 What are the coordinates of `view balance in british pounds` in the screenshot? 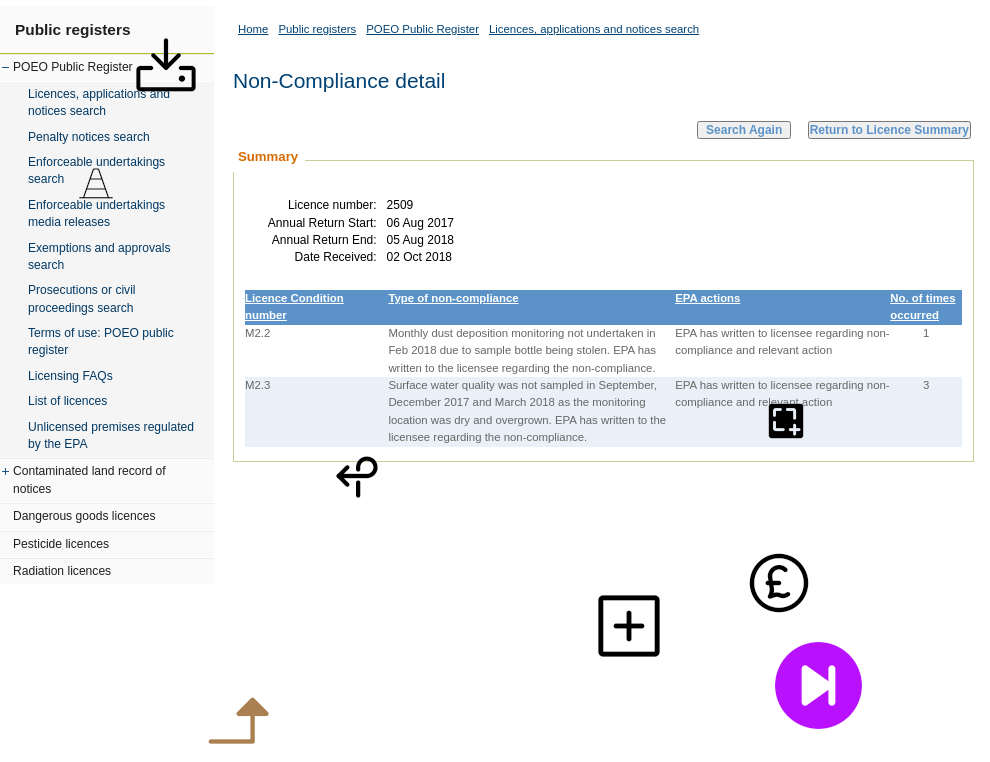 It's located at (779, 583).